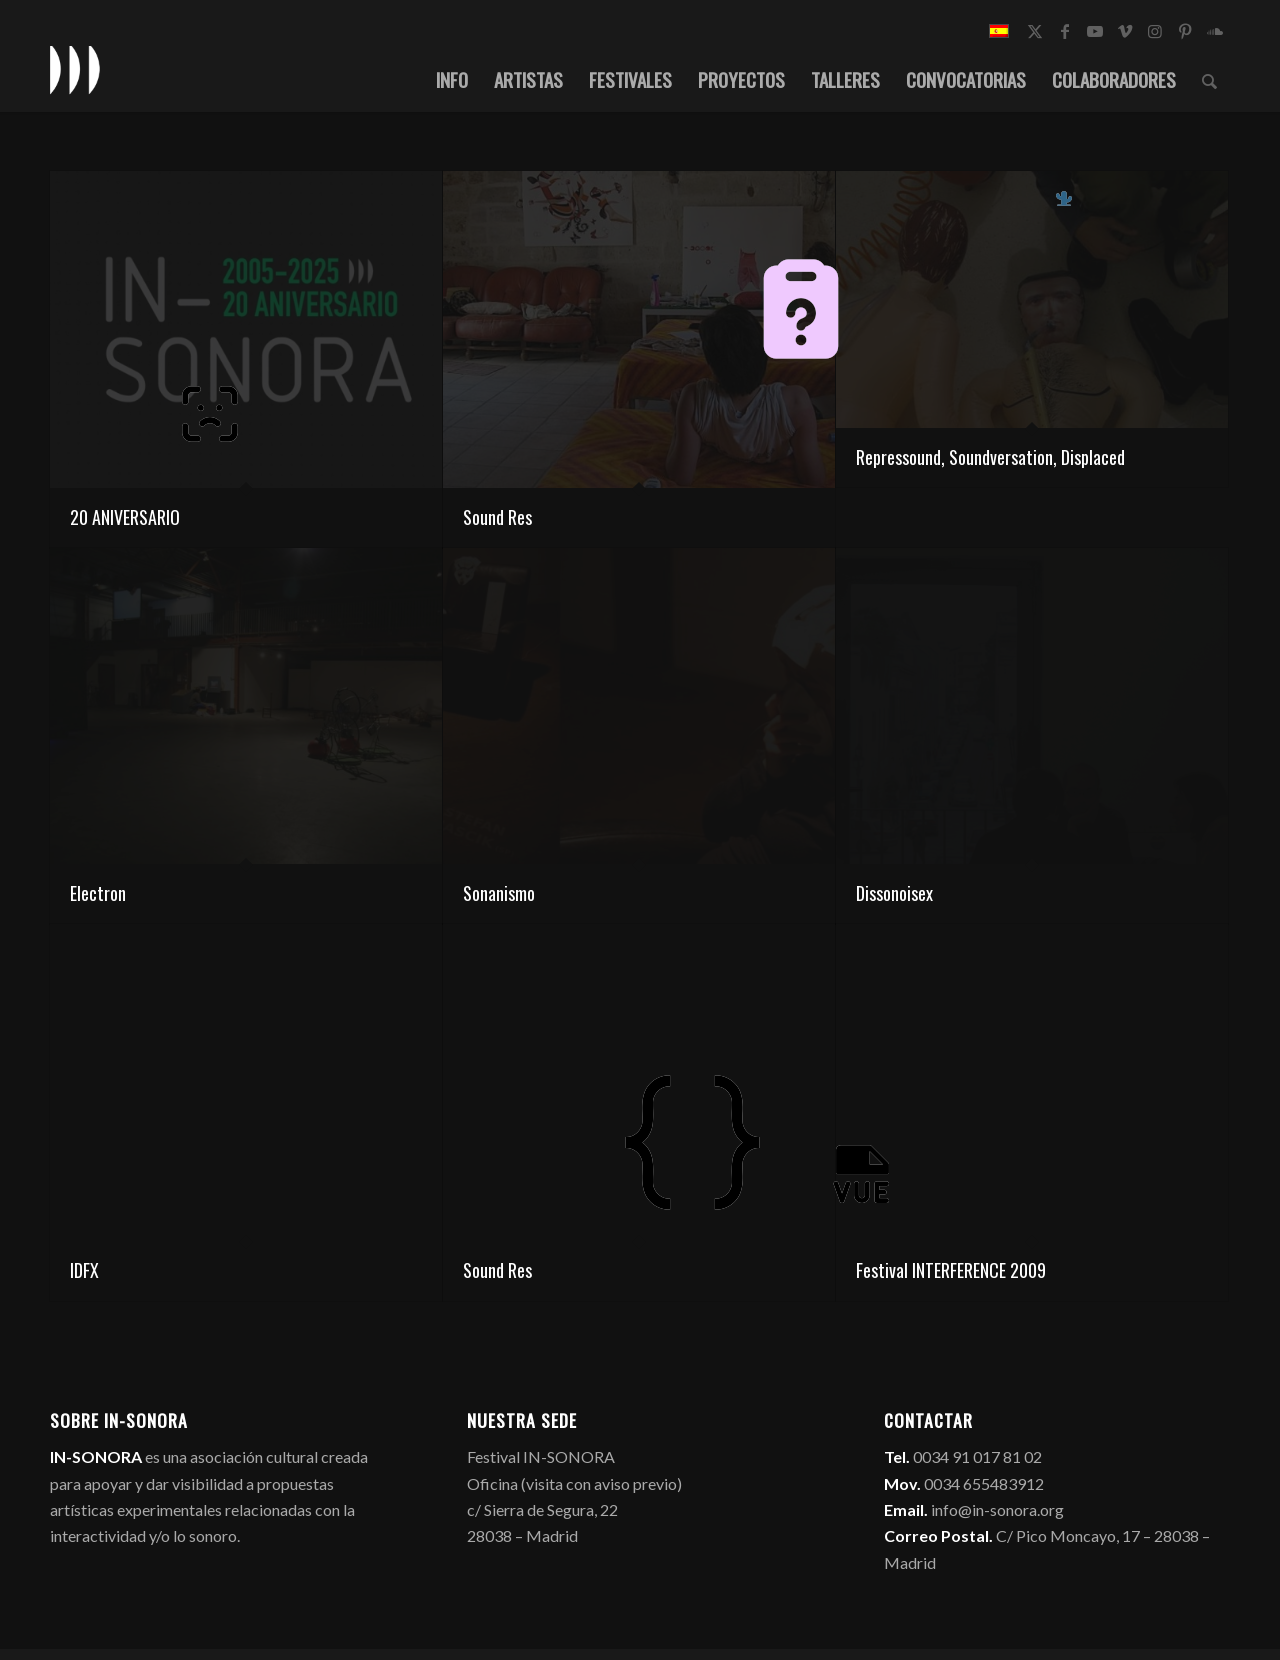 The image size is (1280, 1660). I want to click on a Vue.js framework file, so click(862, 1176).